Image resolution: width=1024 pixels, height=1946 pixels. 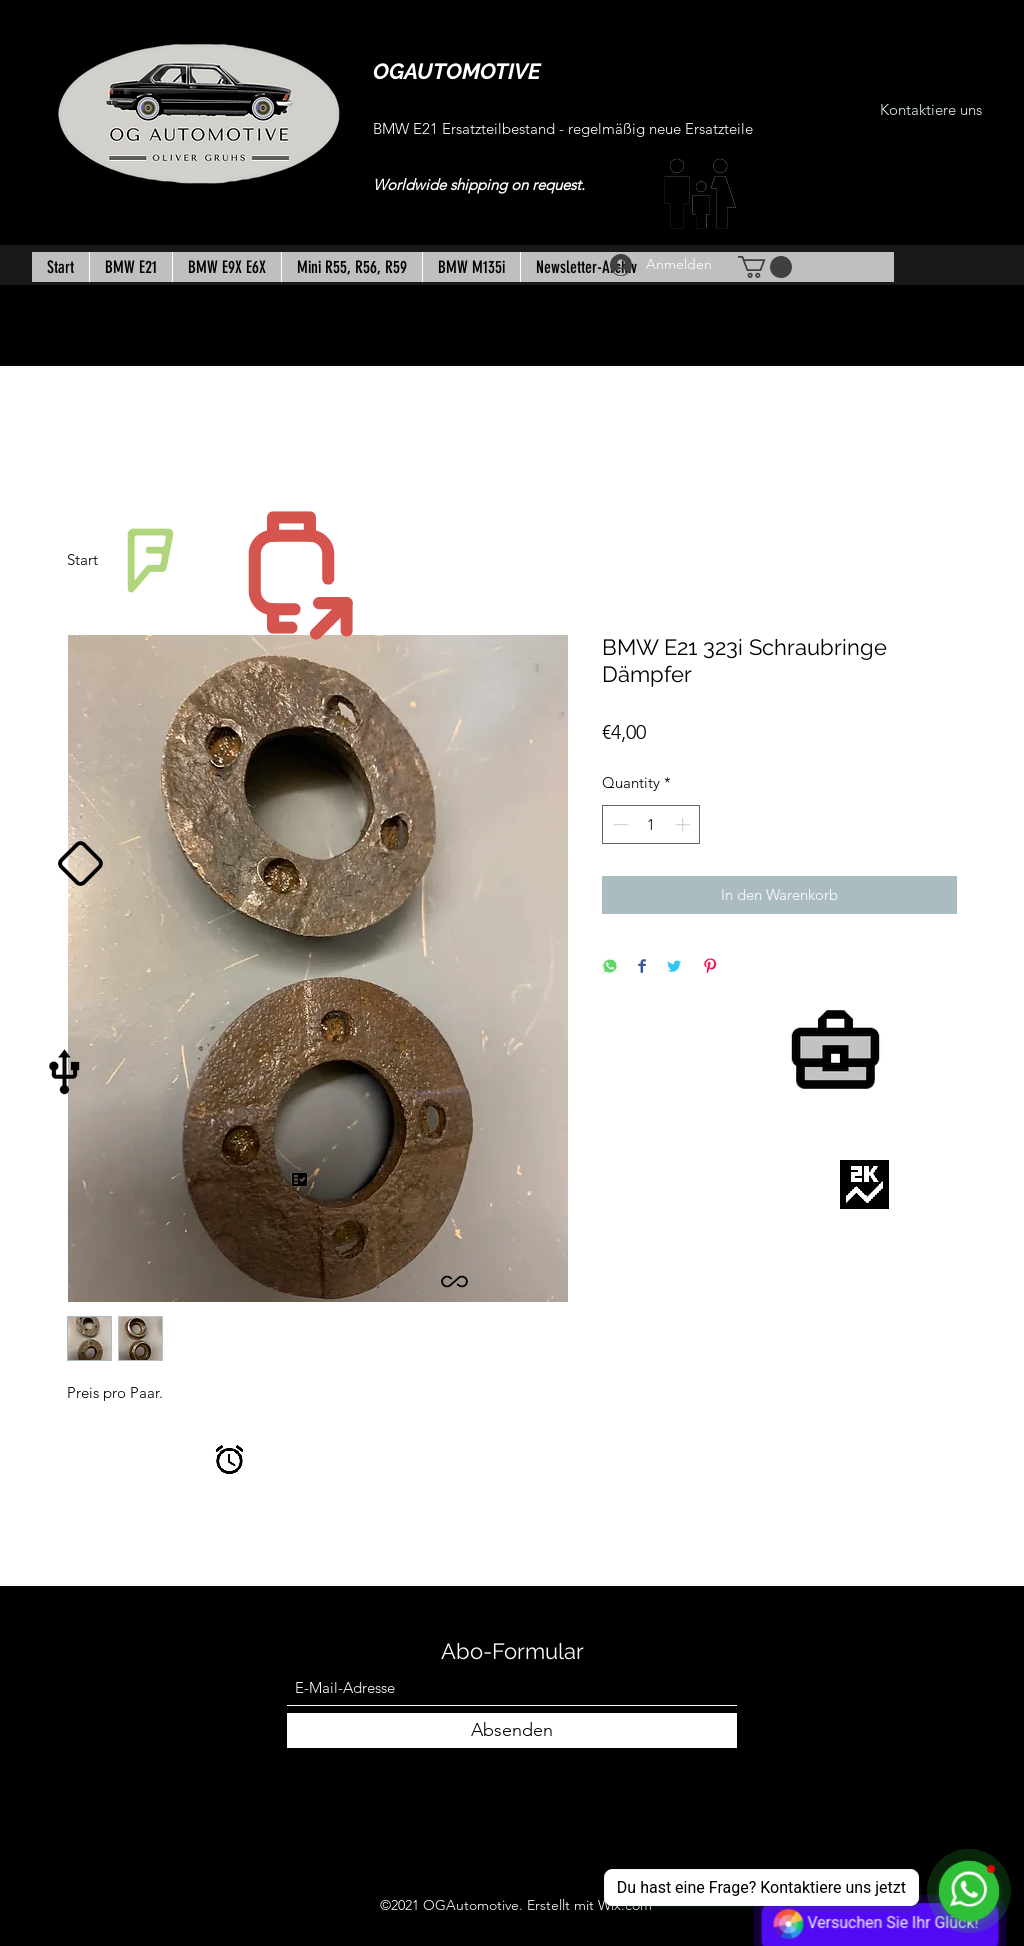 What do you see at coordinates (699, 193) in the screenshot?
I see `indicates family restroom facility nearby` at bounding box center [699, 193].